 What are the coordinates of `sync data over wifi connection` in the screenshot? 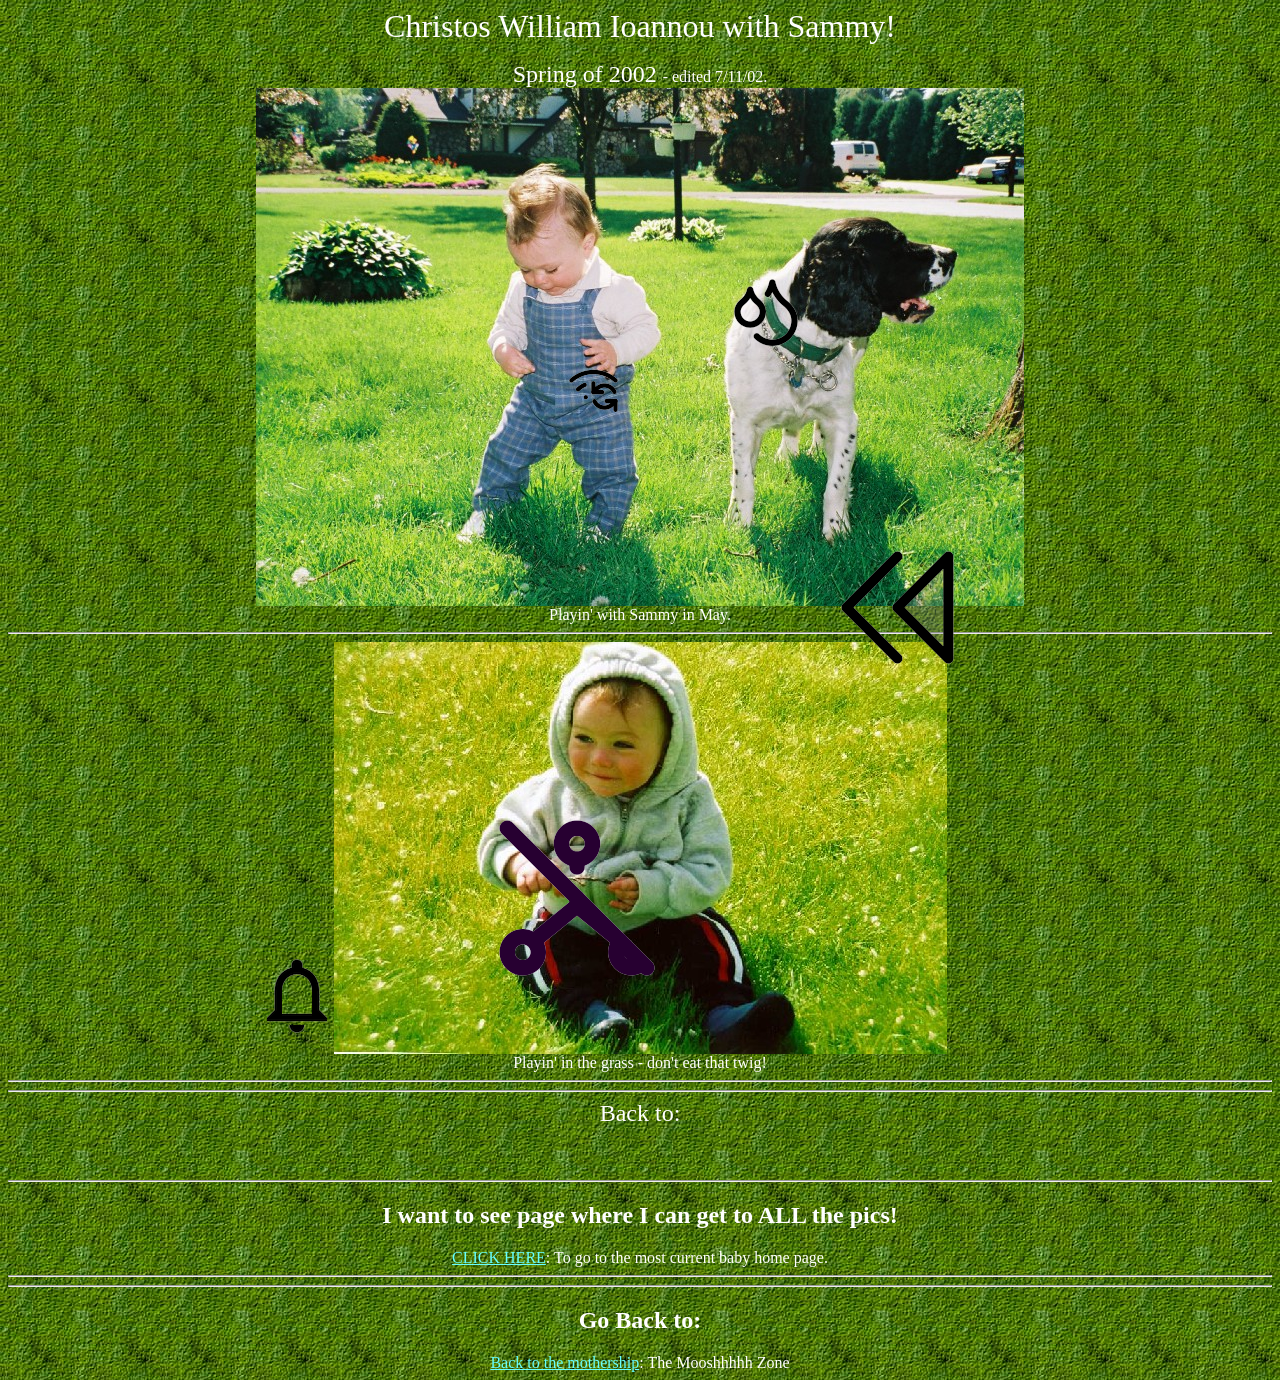 It's located at (593, 387).